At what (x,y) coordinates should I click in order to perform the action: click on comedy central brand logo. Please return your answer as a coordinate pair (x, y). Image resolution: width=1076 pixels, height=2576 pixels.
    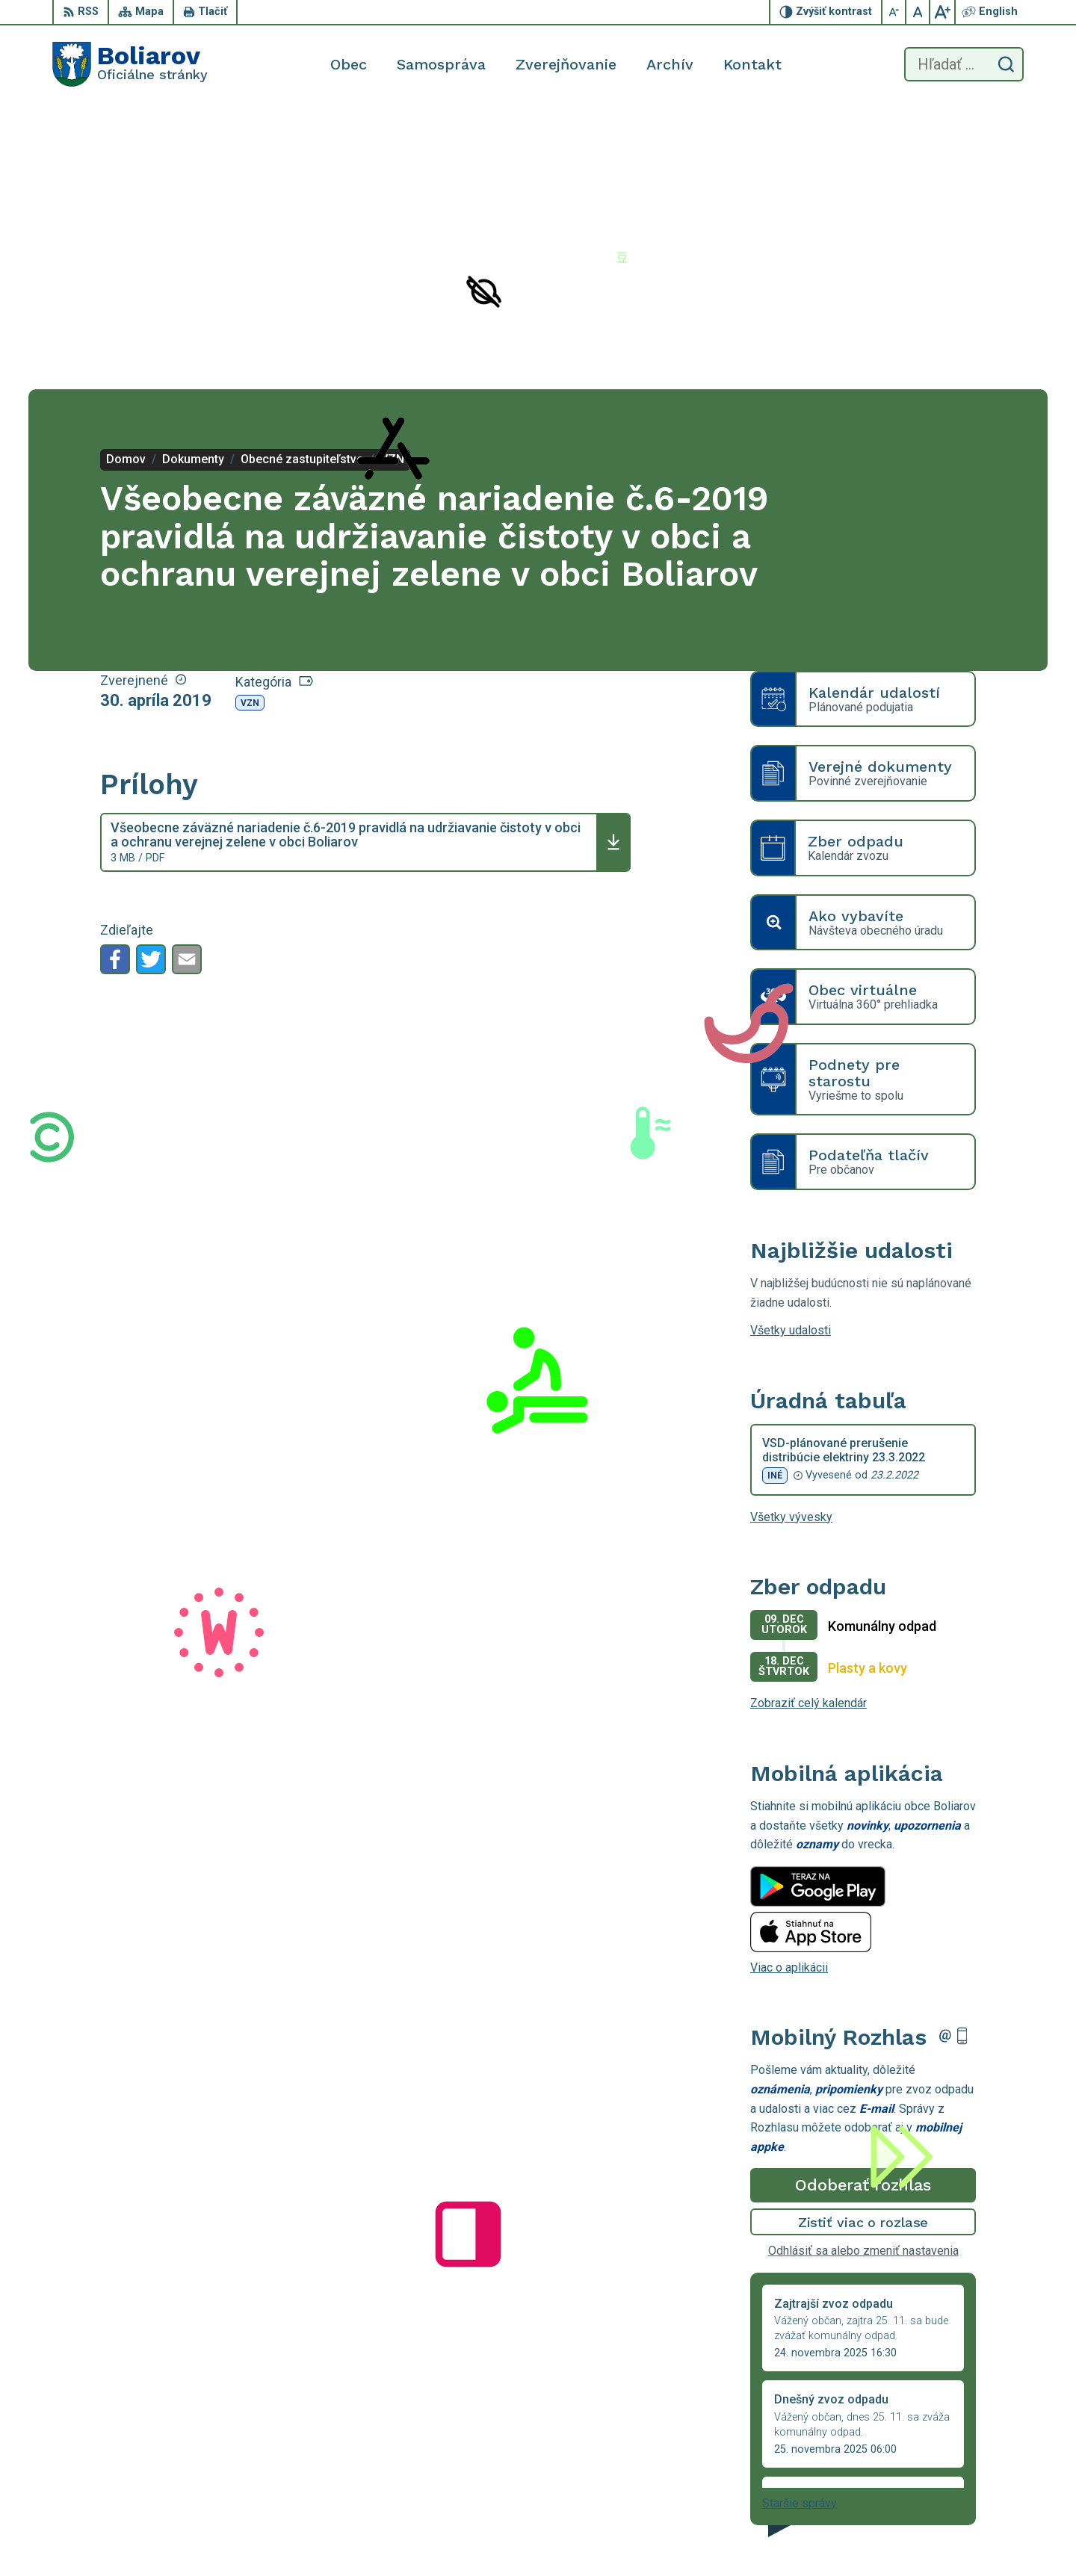
    Looking at the image, I should click on (52, 1137).